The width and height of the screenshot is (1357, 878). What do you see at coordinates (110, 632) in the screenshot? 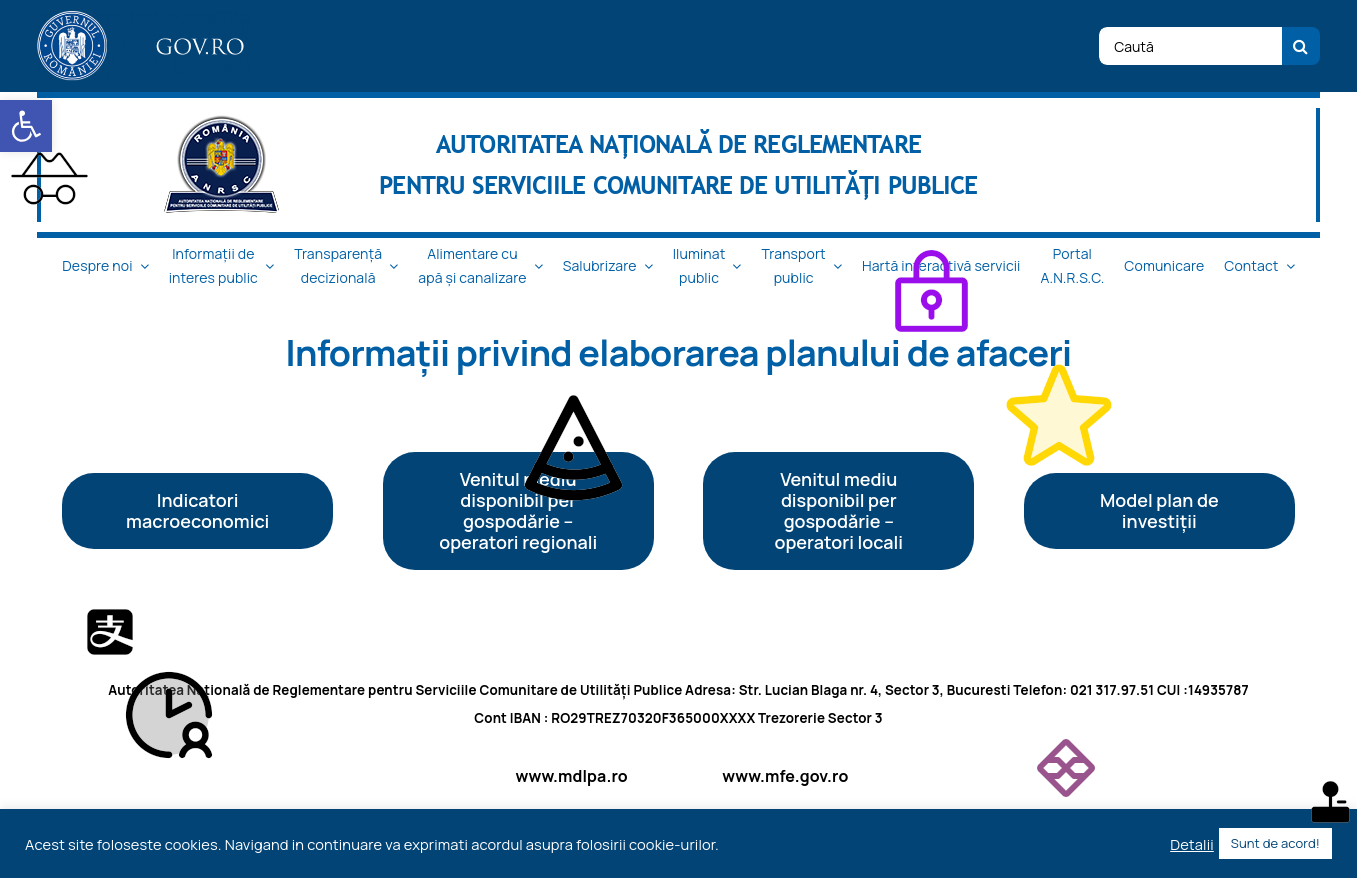
I see `pay with Alipay` at bounding box center [110, 632].